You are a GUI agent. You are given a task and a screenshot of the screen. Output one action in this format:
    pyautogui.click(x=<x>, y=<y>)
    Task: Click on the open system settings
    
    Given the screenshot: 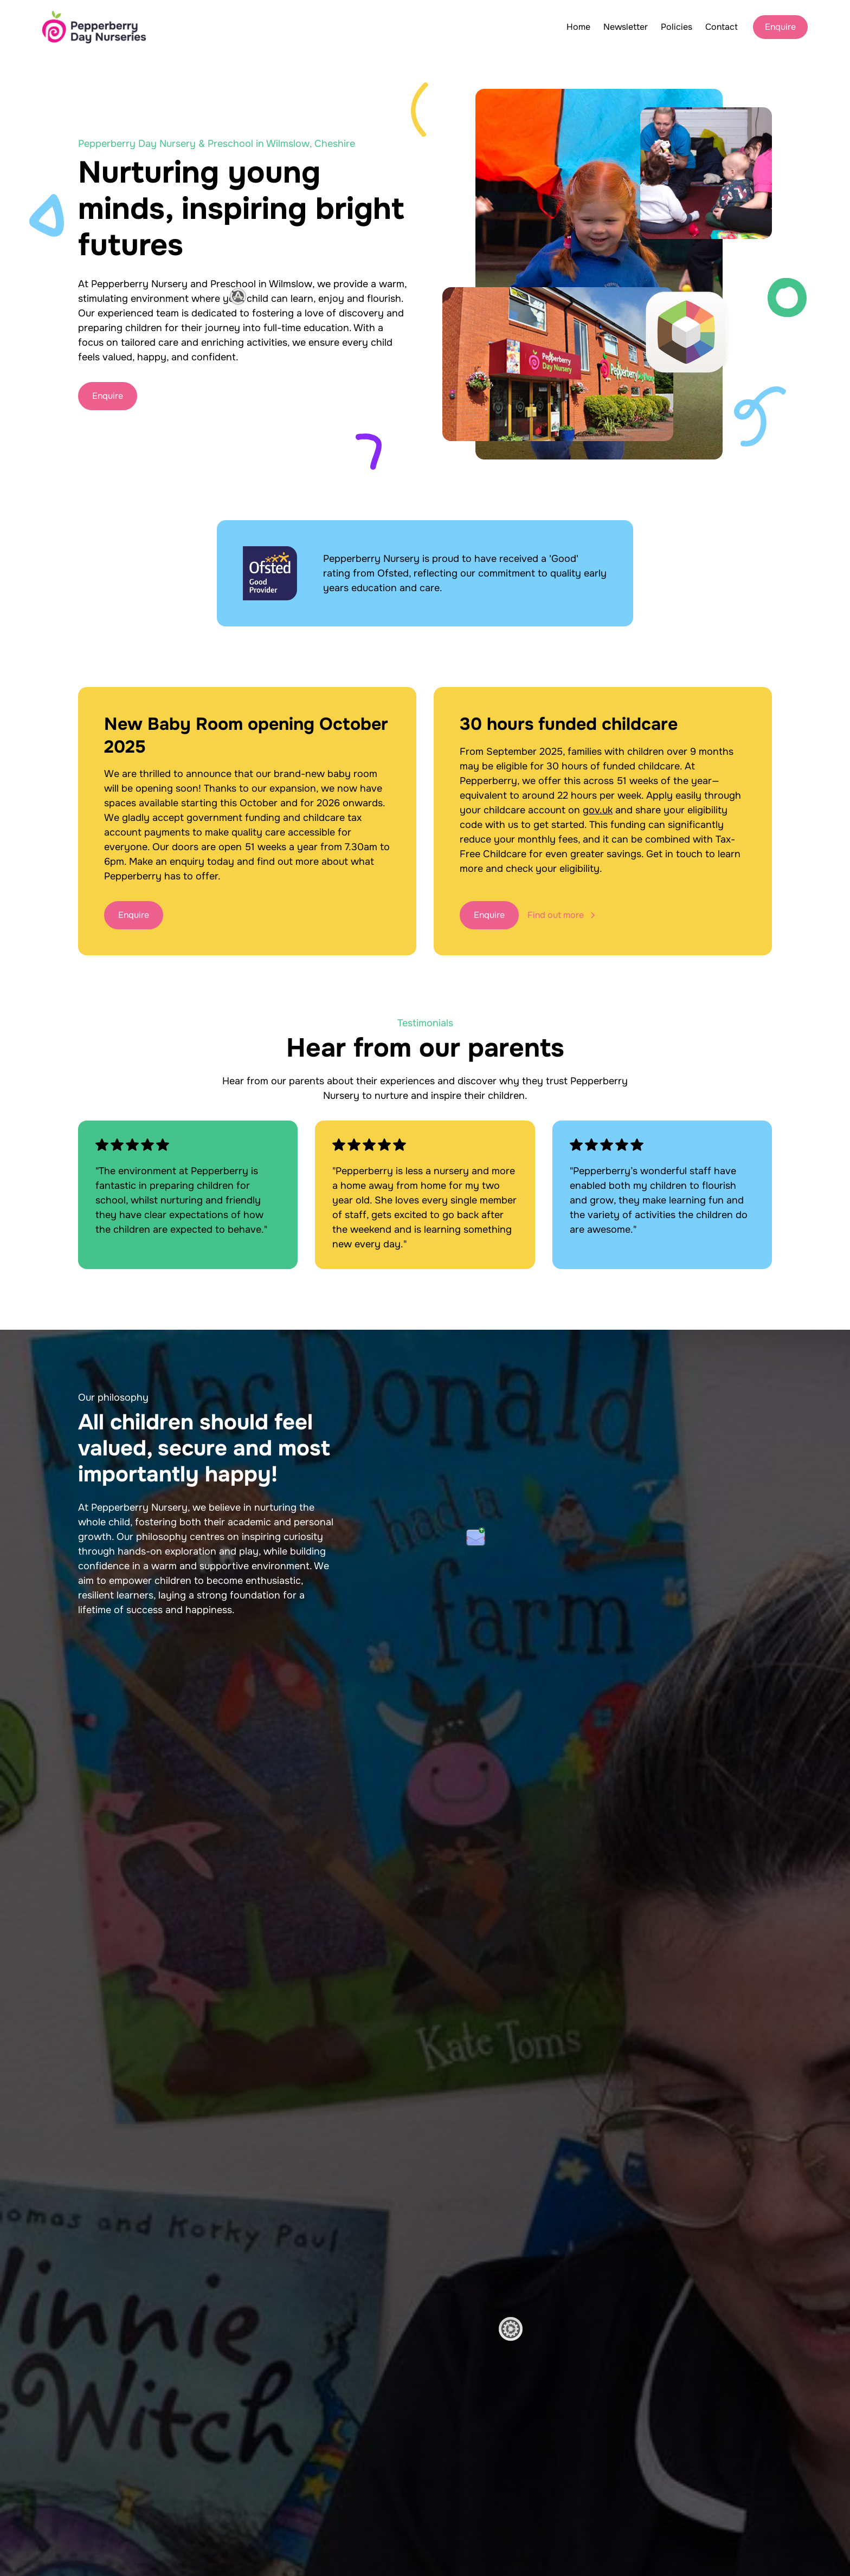 What is the action you would take?
    pyautogui.click(x=511, y=2329)
    